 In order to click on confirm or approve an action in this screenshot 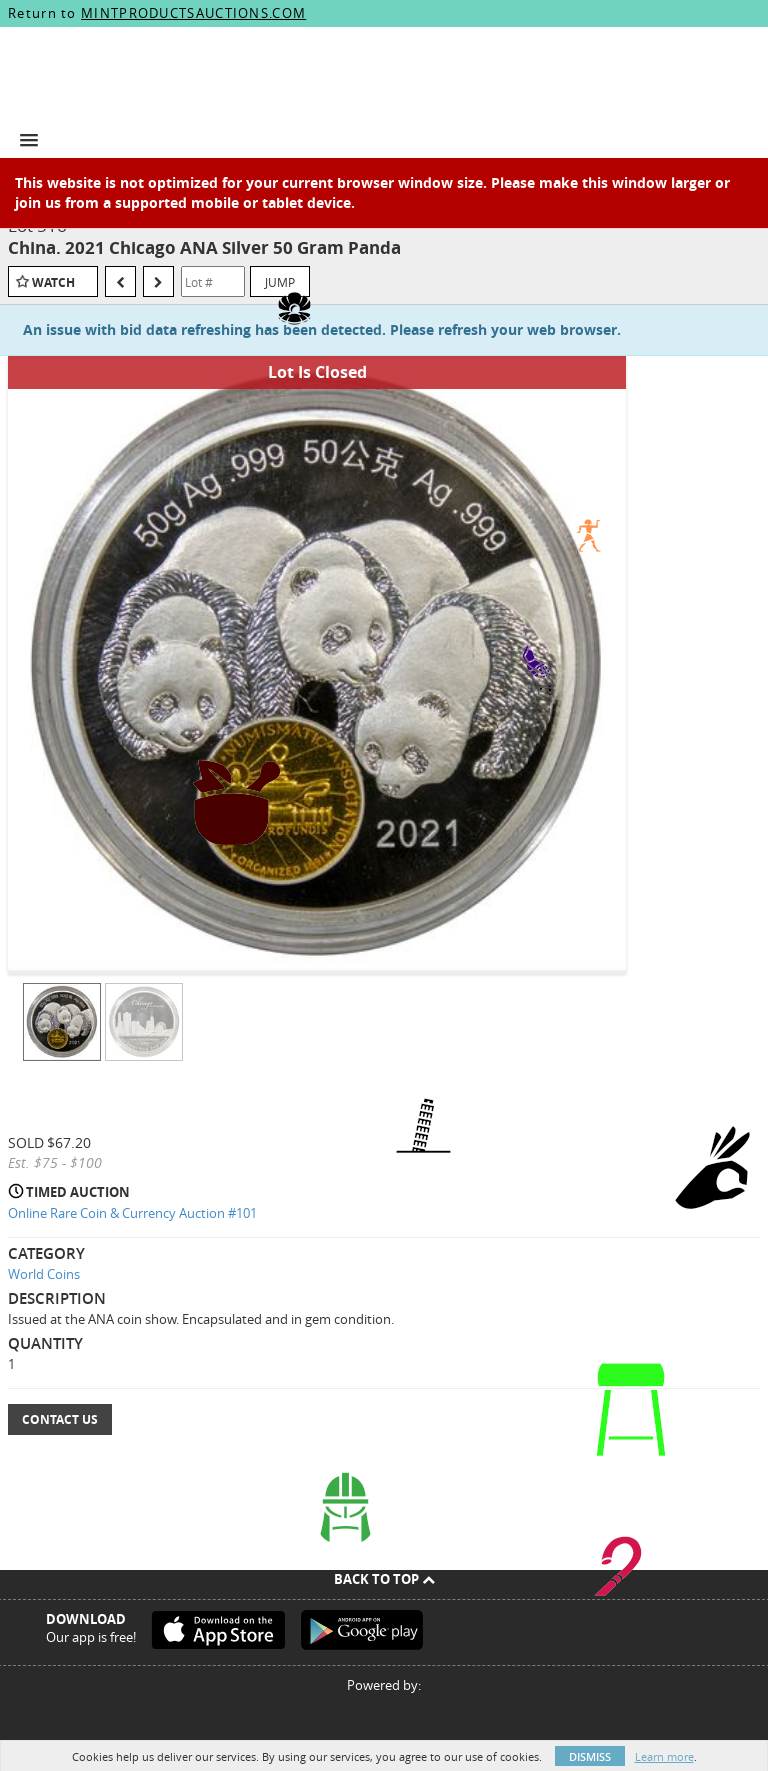, I will do `click(712, 1167)`.